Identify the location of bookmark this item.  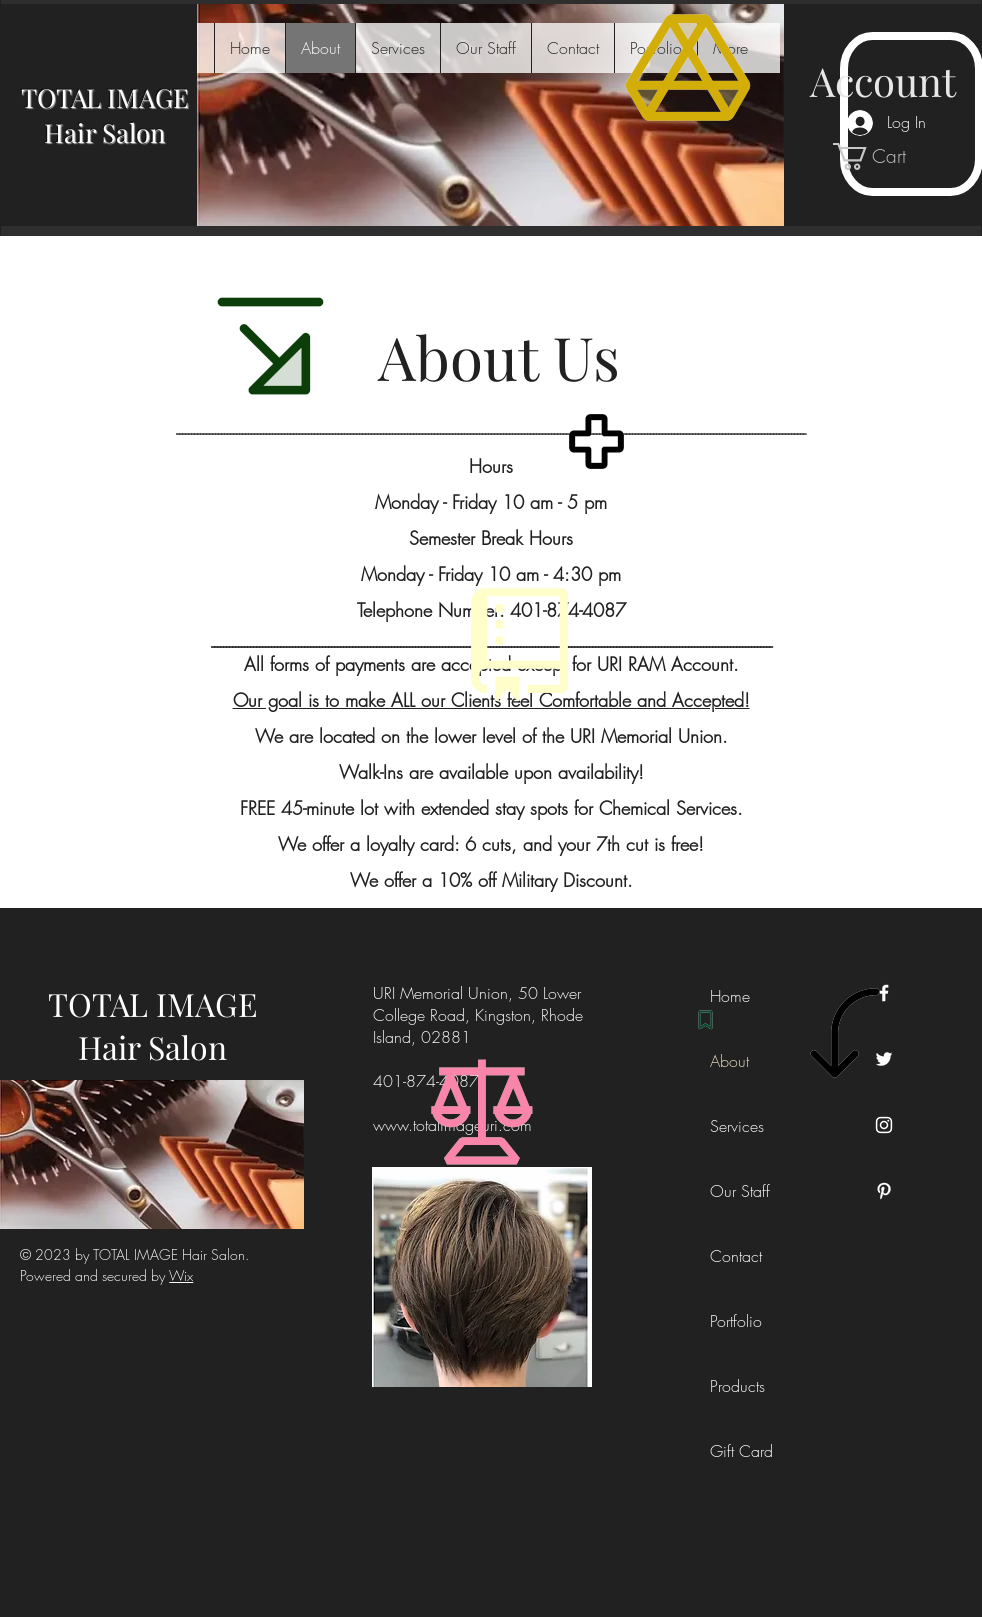
(705, 1019).